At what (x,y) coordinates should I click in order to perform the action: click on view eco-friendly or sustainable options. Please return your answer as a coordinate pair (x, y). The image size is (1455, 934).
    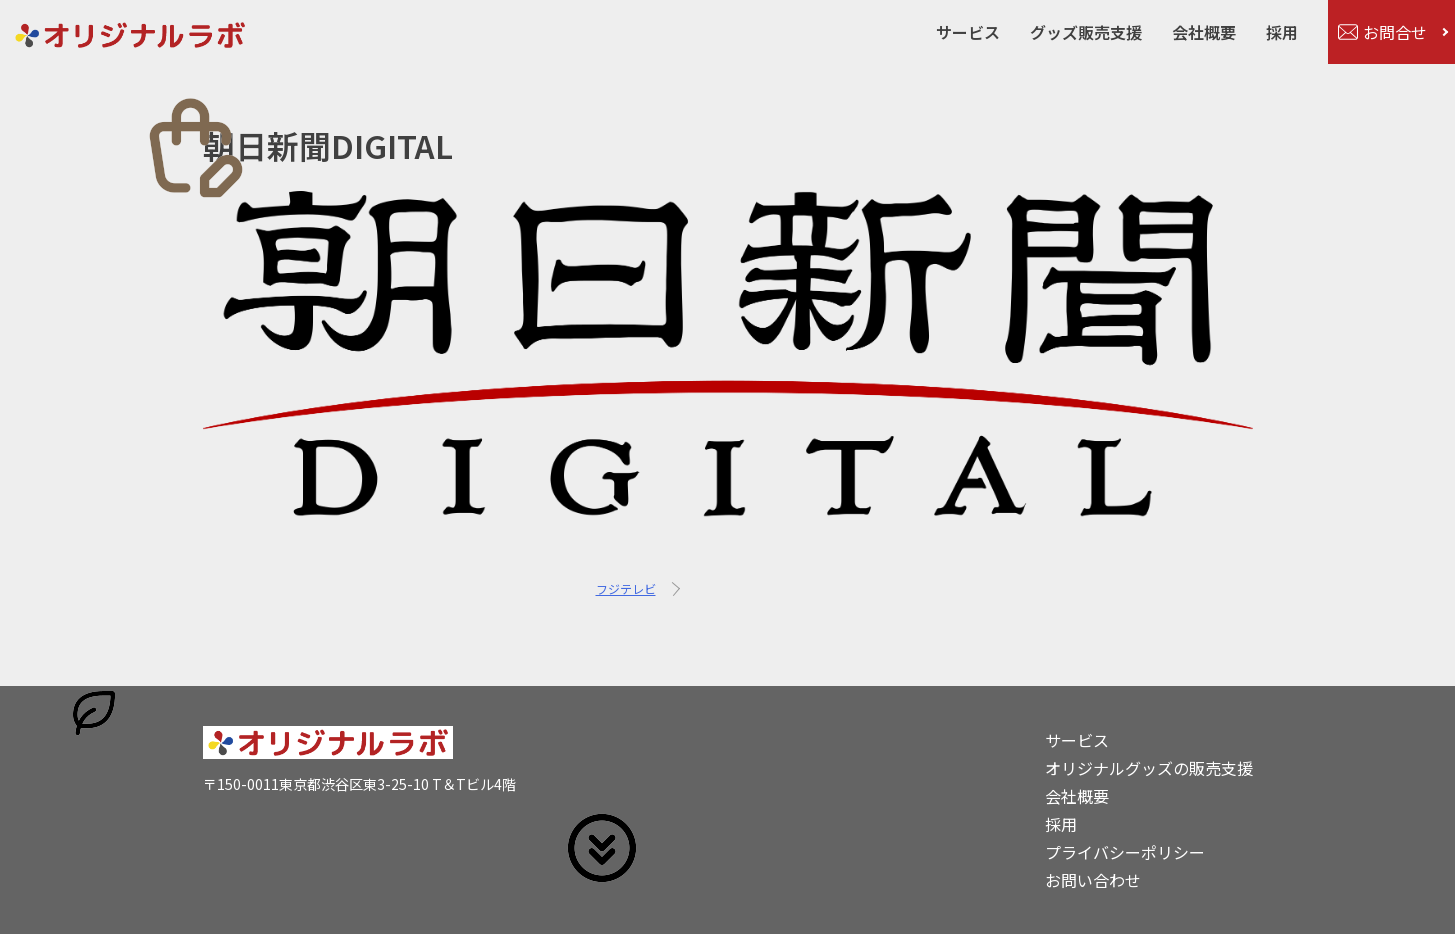
    Looking at the image, I should click on (94, 712).